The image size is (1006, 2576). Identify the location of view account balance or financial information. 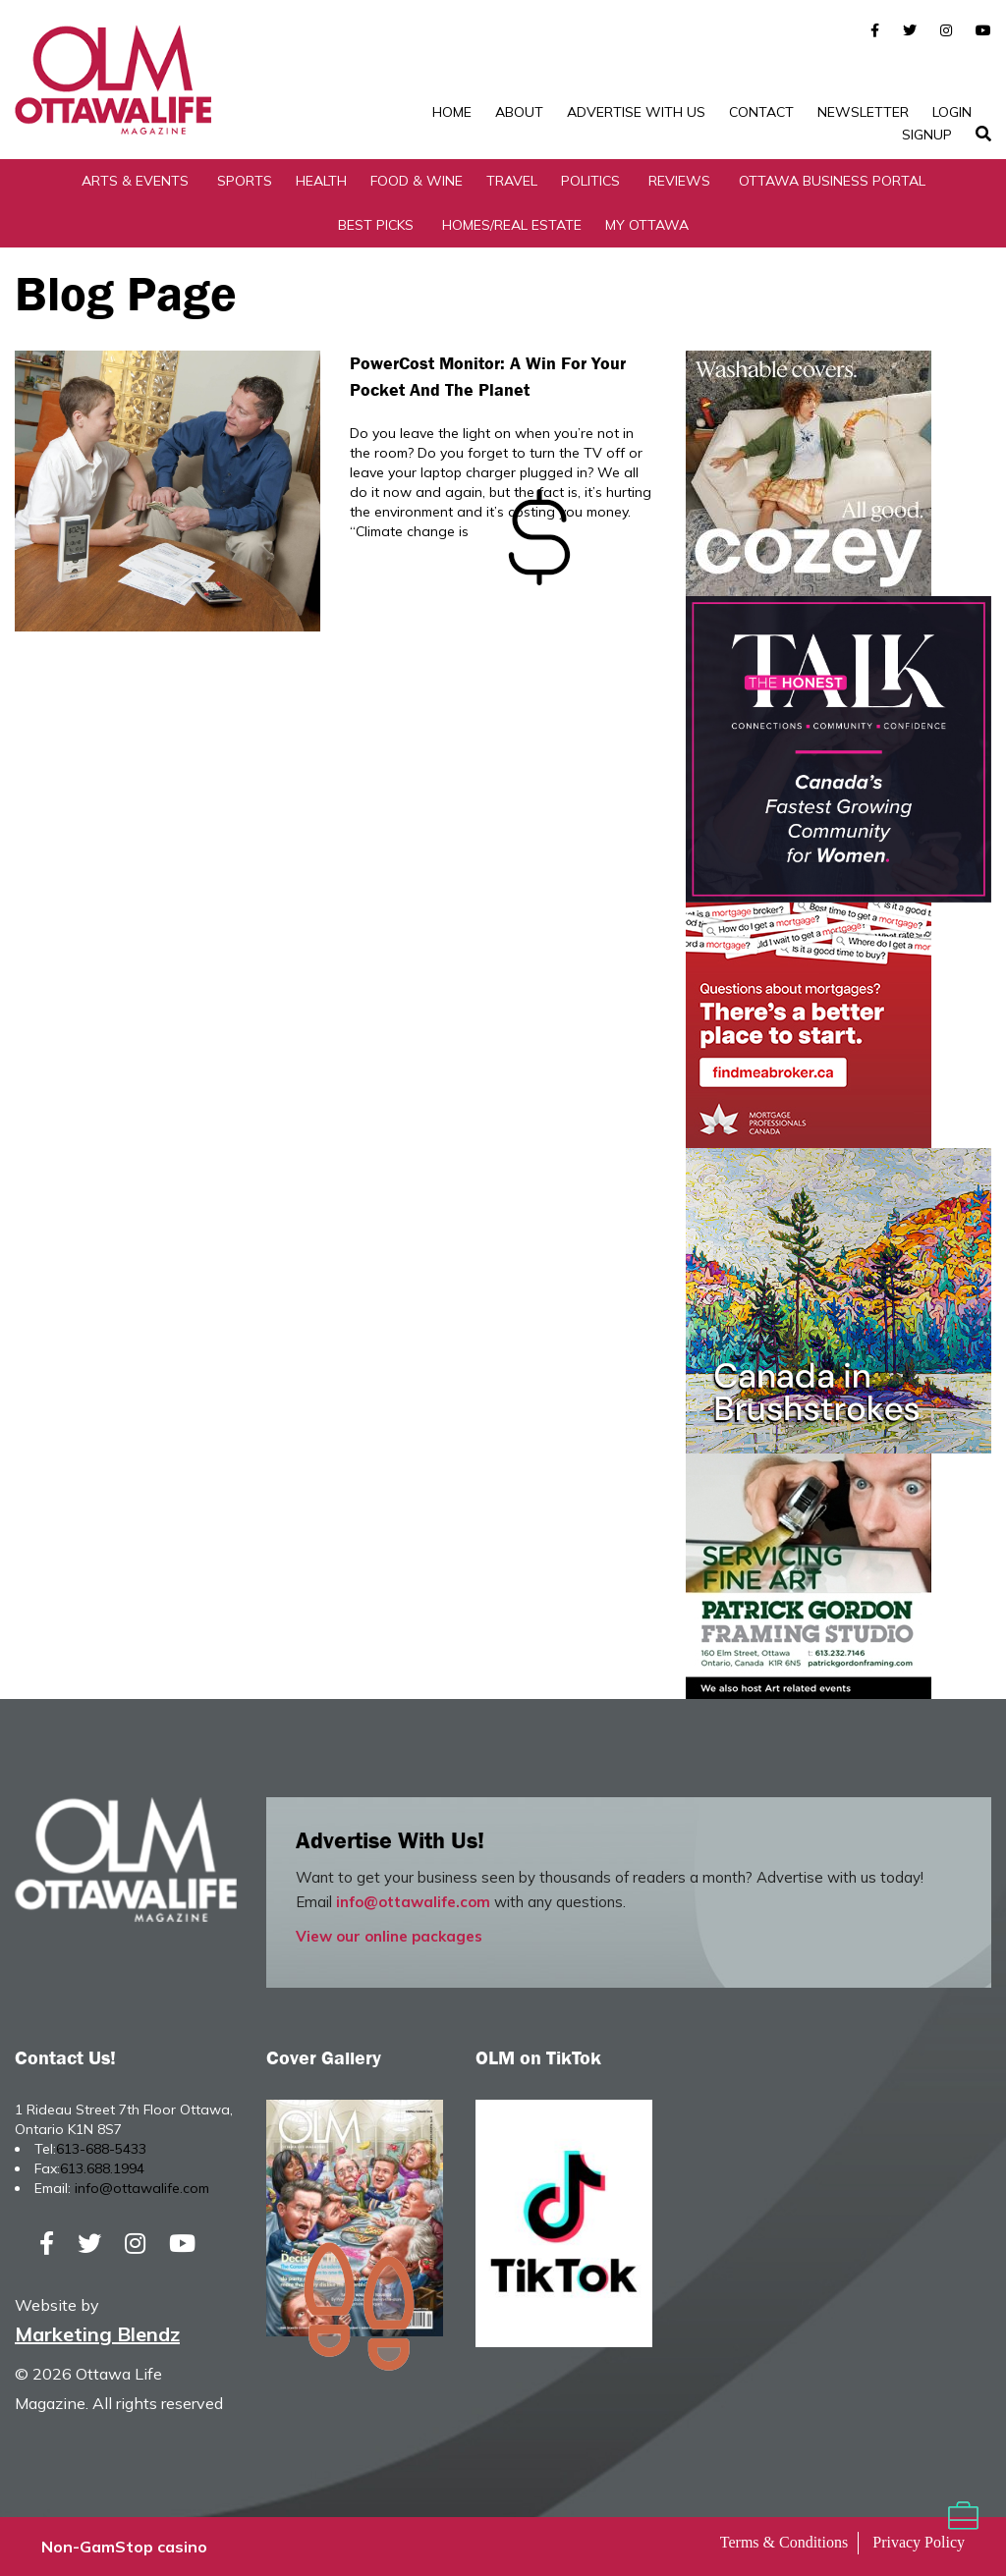
(539, 537).